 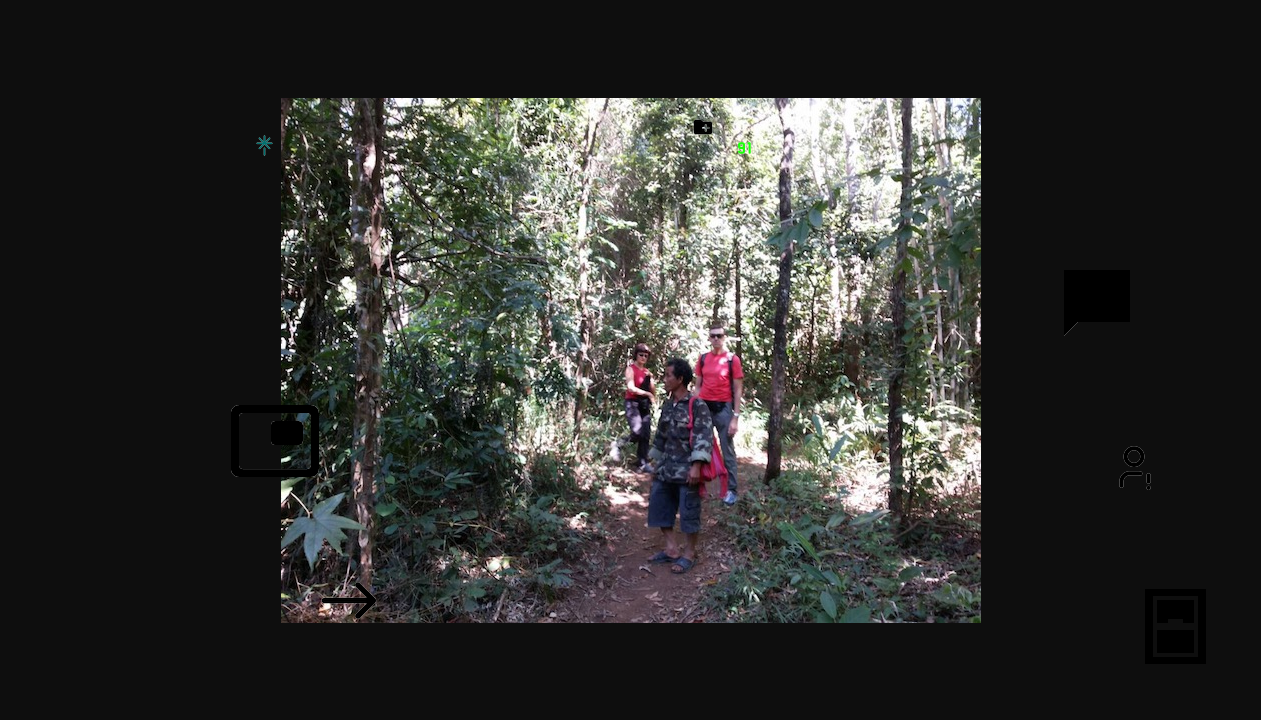 I want to click on window sensor status for smart home, so click(x=1175, y=626).